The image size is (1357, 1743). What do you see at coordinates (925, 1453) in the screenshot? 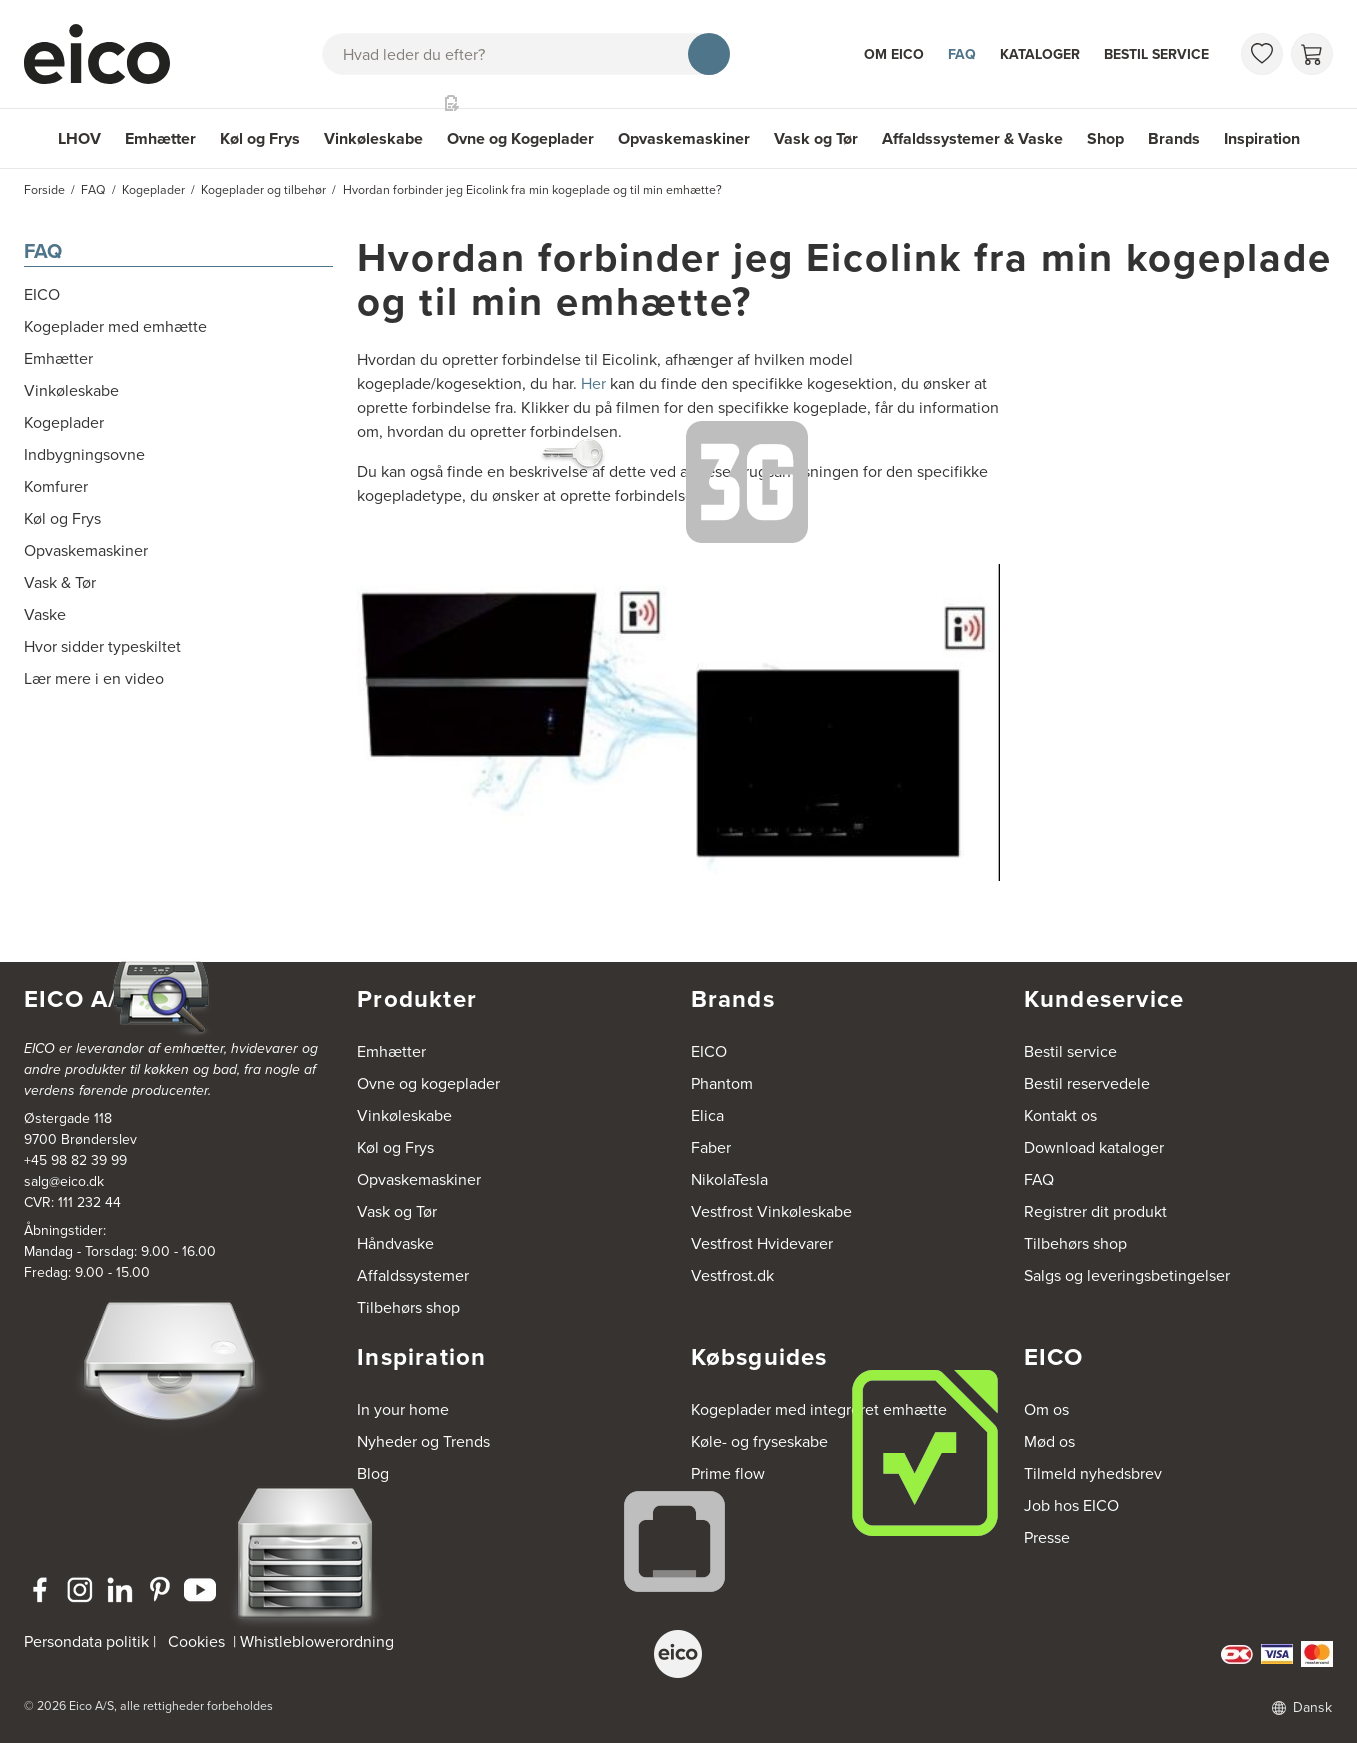
I see `open libreoffice math application` at bounding box center [925, 1453].